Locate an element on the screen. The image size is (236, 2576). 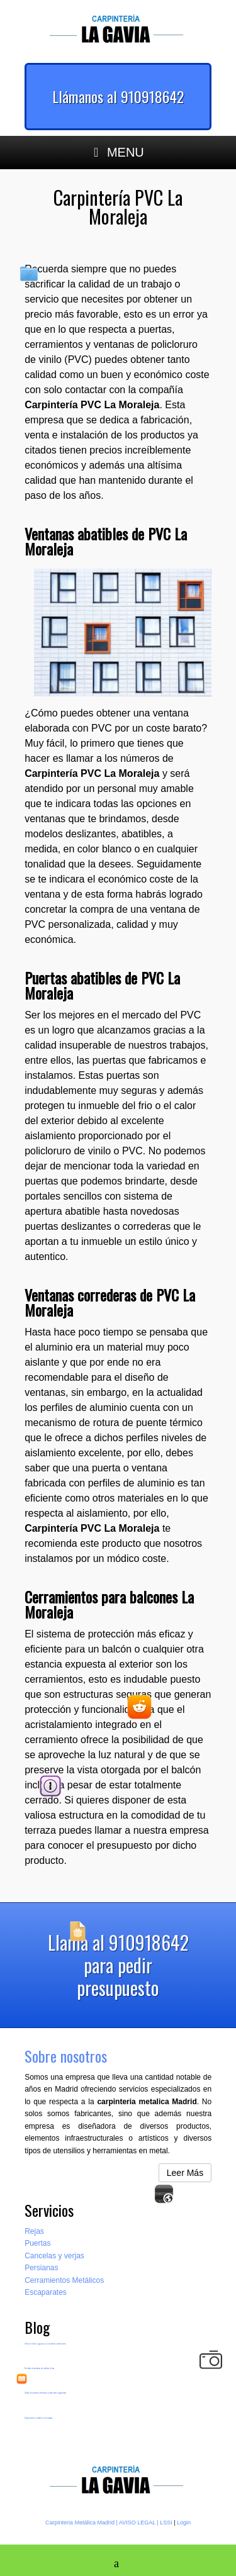
open photo management app is located at coordinates (211, 2359).